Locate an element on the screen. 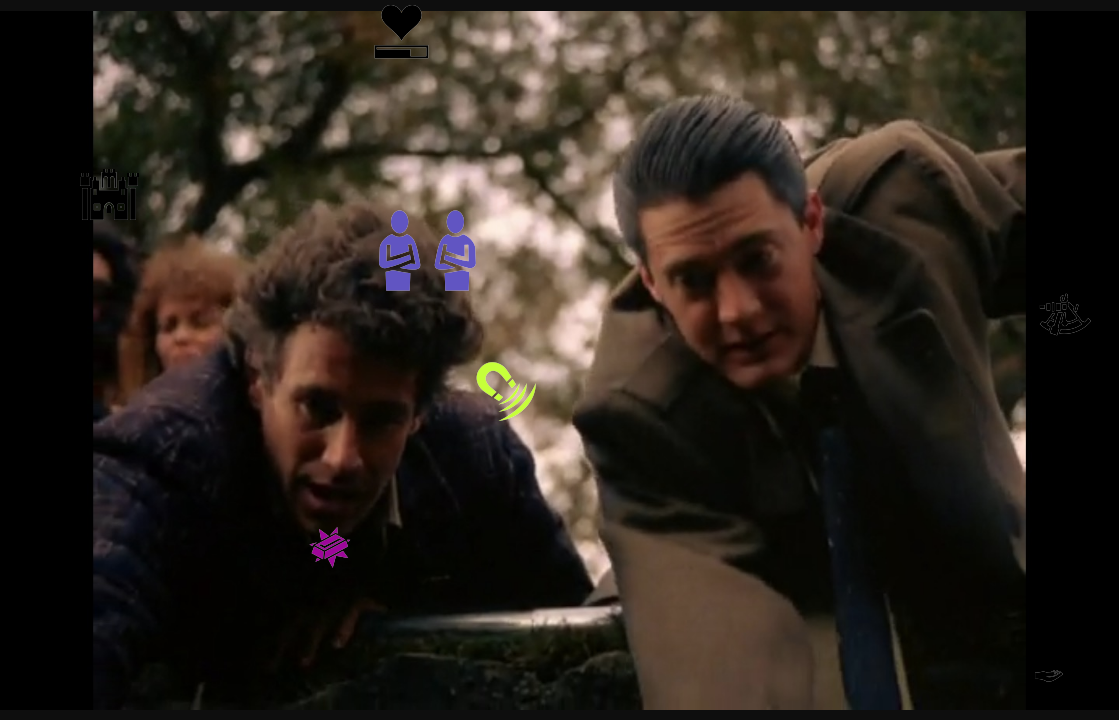  view in-game currency or gold balance is located at coordinates (330, 547).